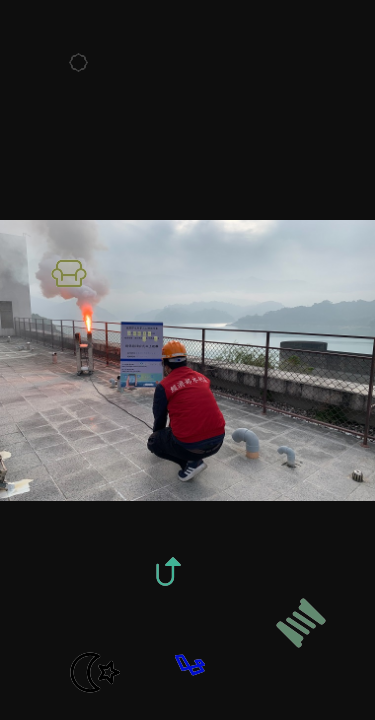 The height and width of the screenshot is (720, 375). I want to click on open or view a thread, so click(301, 623).